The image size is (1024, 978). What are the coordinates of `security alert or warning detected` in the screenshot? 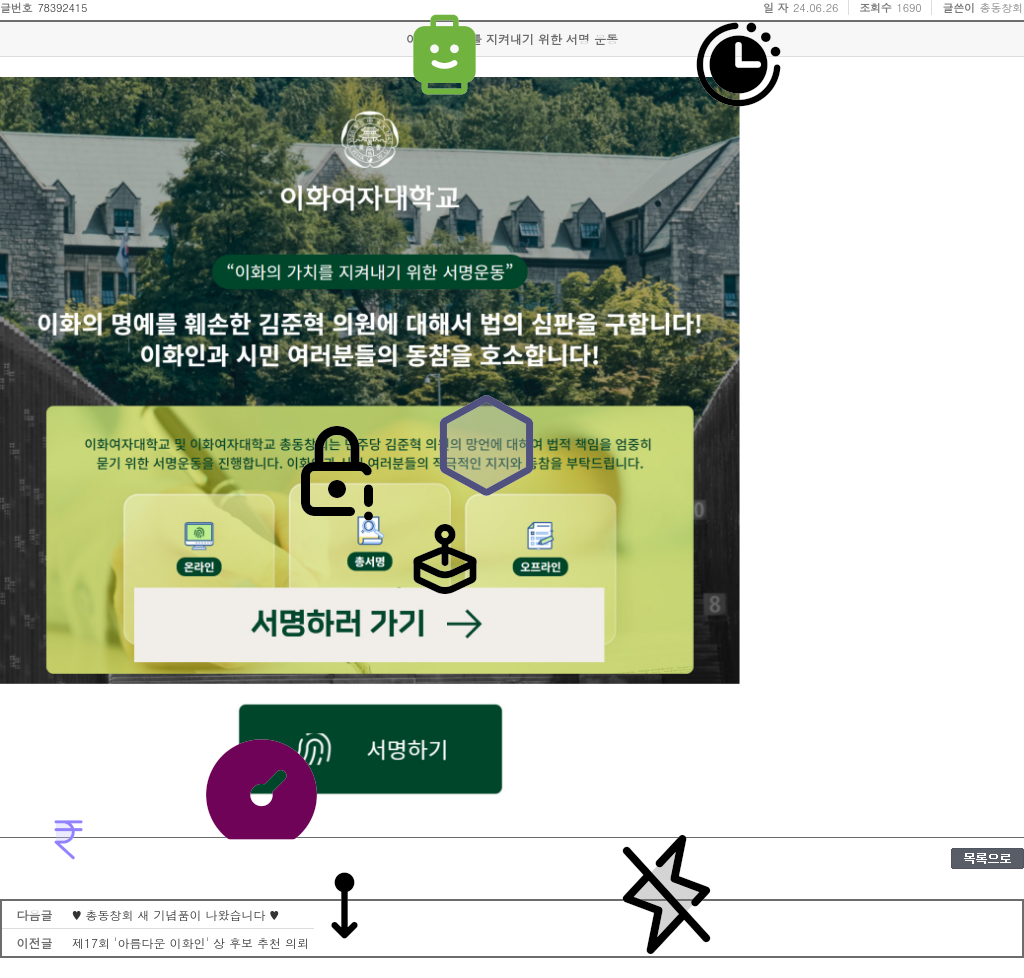 It's located at (337, 471).